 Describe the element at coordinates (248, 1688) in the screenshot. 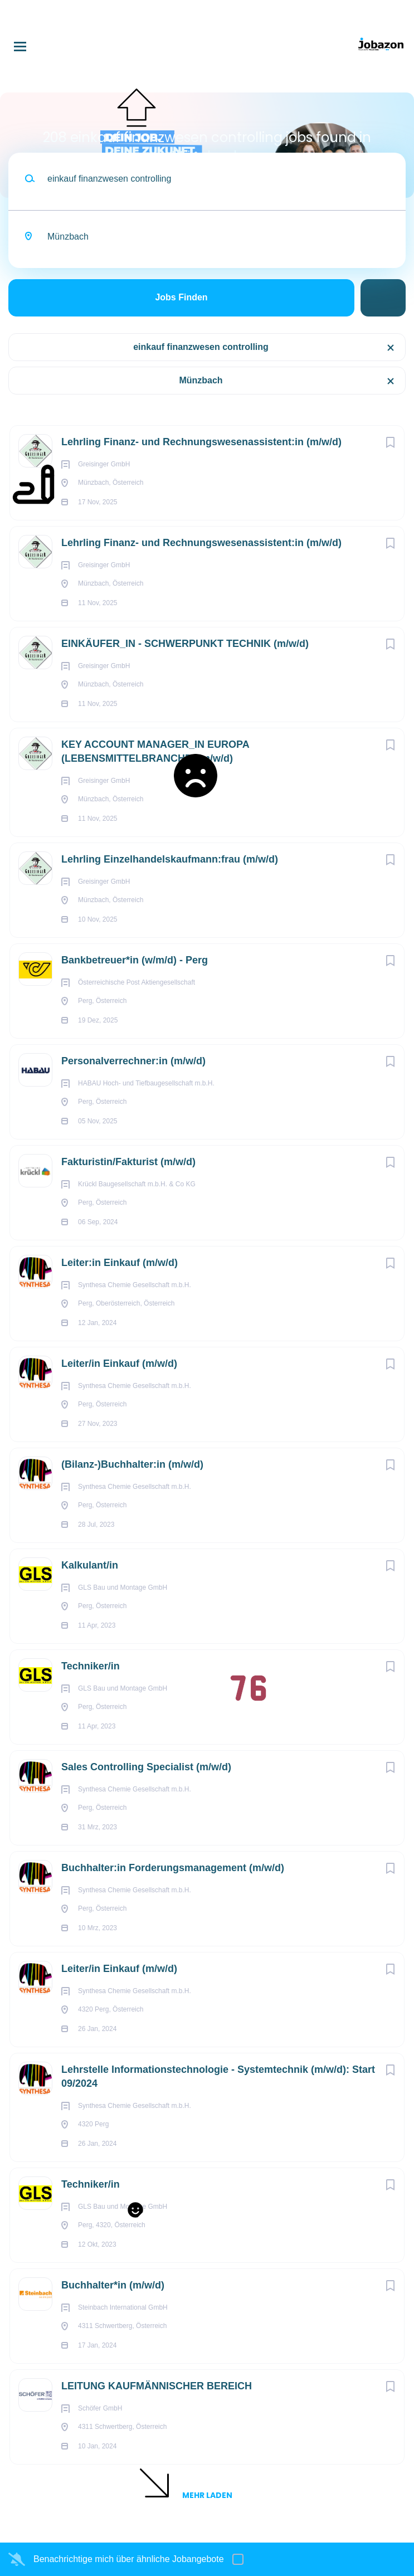

I see `indicates item number 76 in a list or sequence` at that location.